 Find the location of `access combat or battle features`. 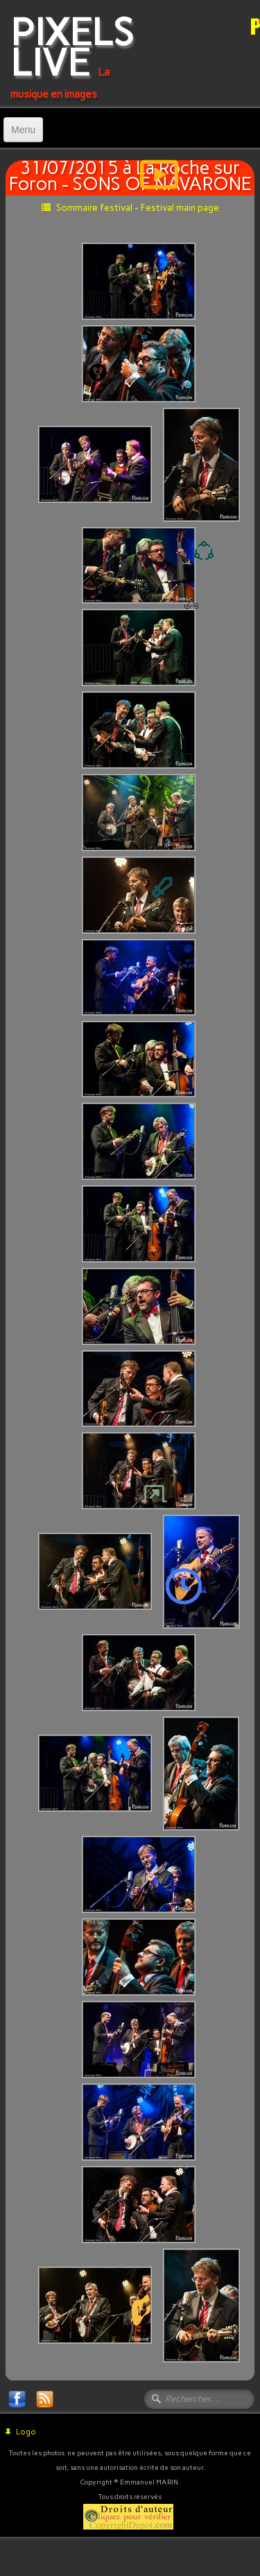

access combat or battle features is located at coordinates (162, 887).